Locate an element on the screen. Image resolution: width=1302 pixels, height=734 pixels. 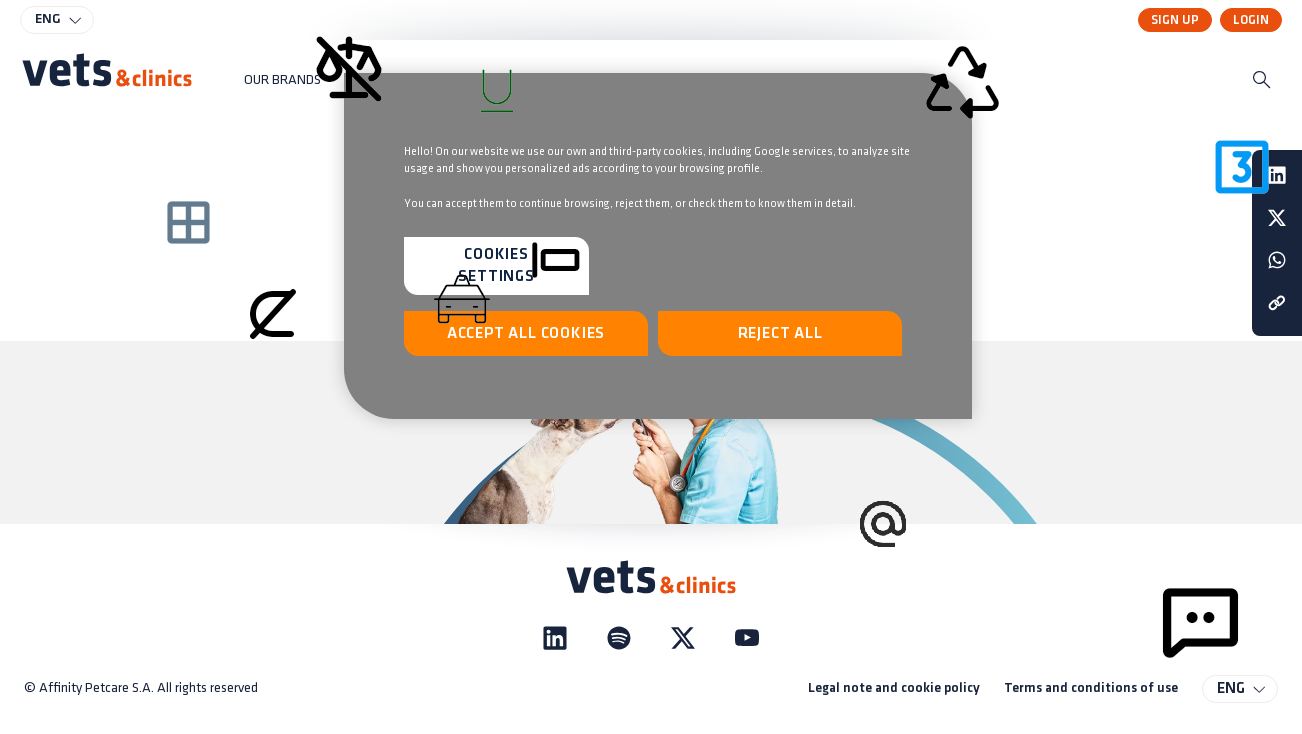
indicates a set is not a subset of another in mathematical notation is located at coordinates (273, 314).